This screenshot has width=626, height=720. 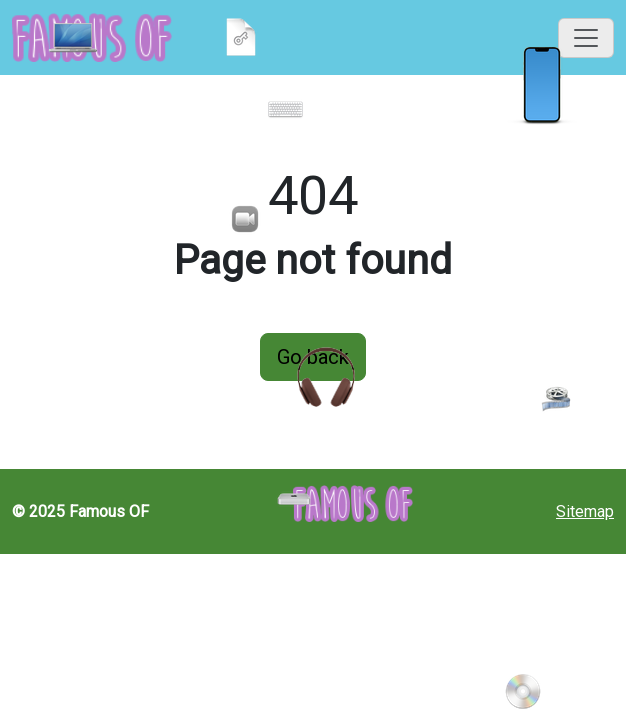 What do you see at coordinates (73, 36) in the screenshot?
I see `represents a PowerBook G4 Titanium device` at bounding box center [73, 36].